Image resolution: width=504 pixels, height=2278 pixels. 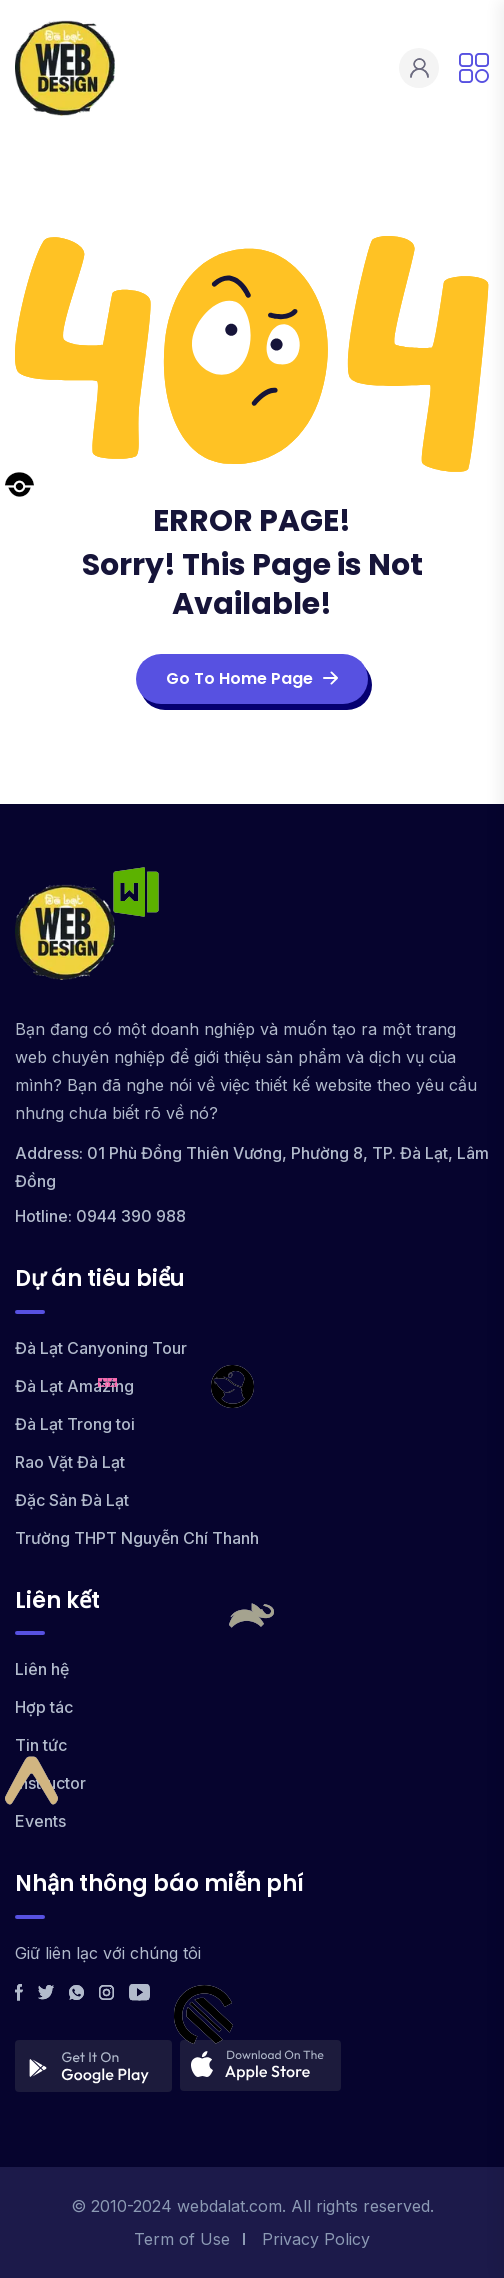 What do you see at coordinates (251, 1615) in the screenshot?
I see `animal planet brand logo` at bounding box center [251, 1615].